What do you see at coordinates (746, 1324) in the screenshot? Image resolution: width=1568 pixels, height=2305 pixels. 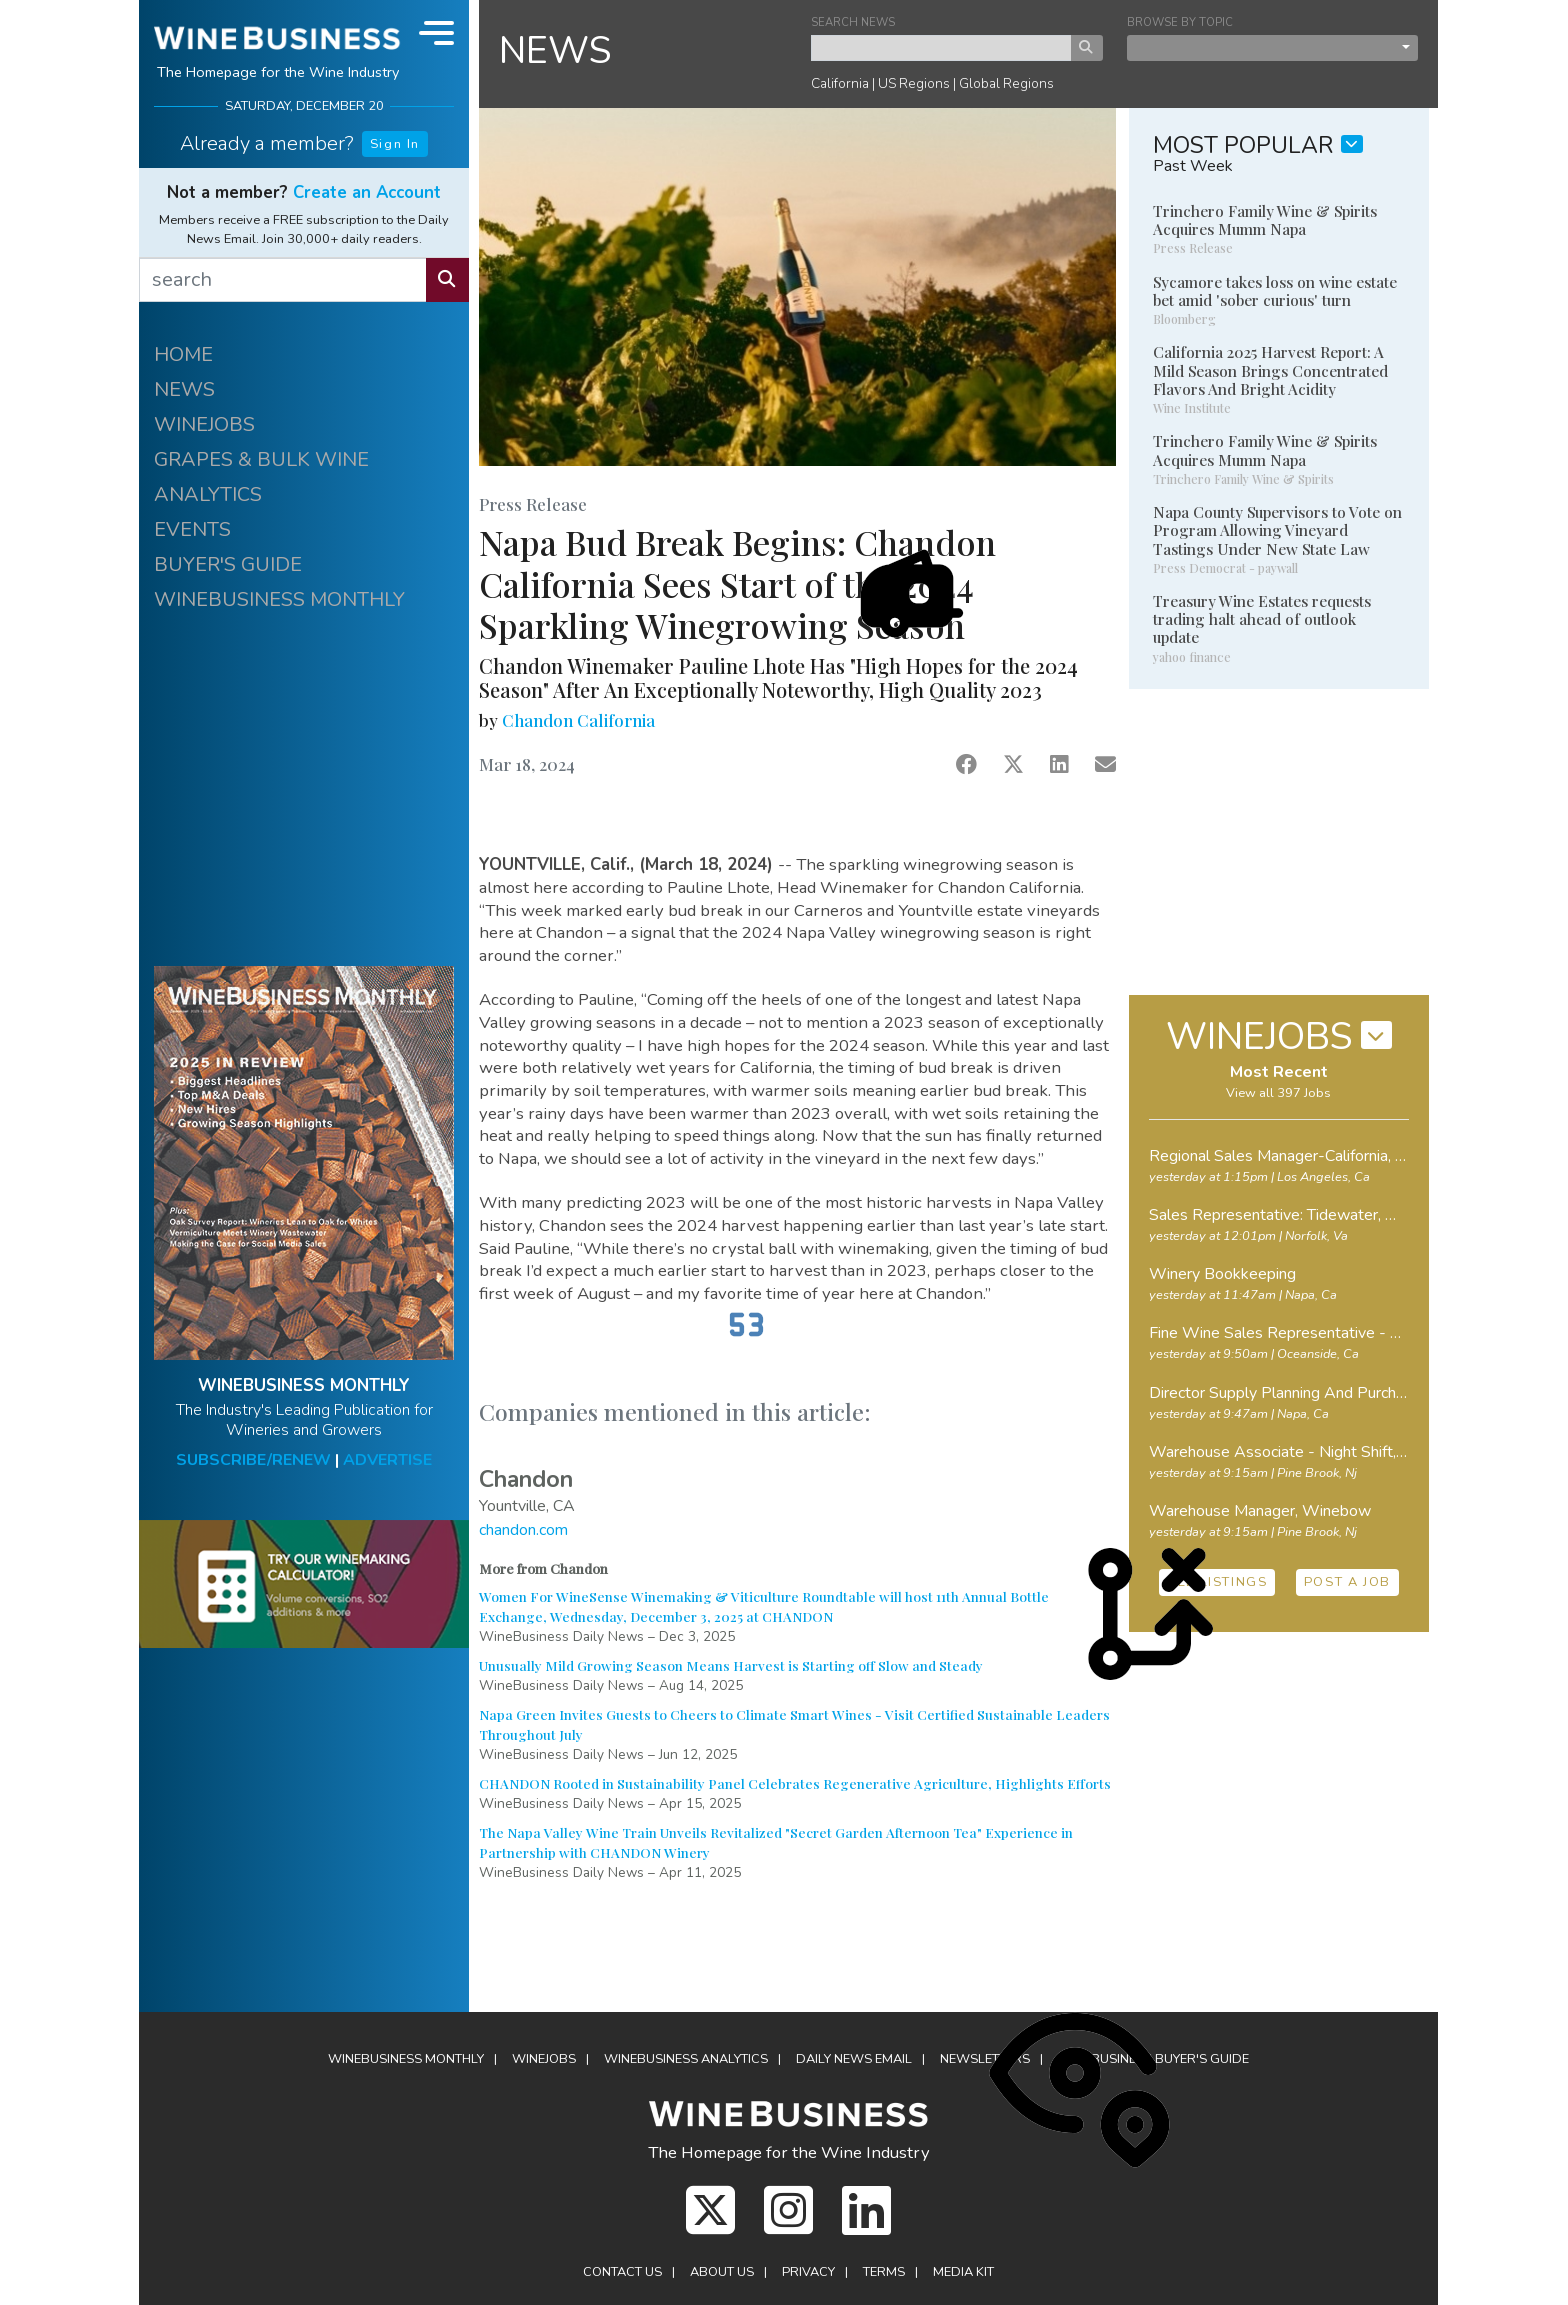 I see `displays the number 53 as a label or counter` at bounding box center [746, 1324].